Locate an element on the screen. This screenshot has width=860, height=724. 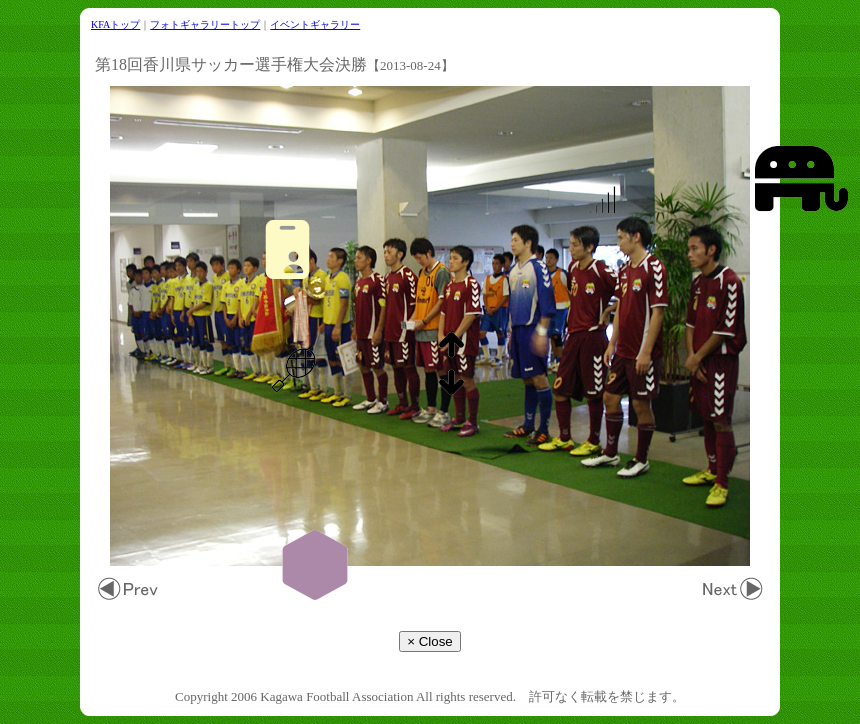
access tennis or racquet sports features is located at coordinates (293, 371).